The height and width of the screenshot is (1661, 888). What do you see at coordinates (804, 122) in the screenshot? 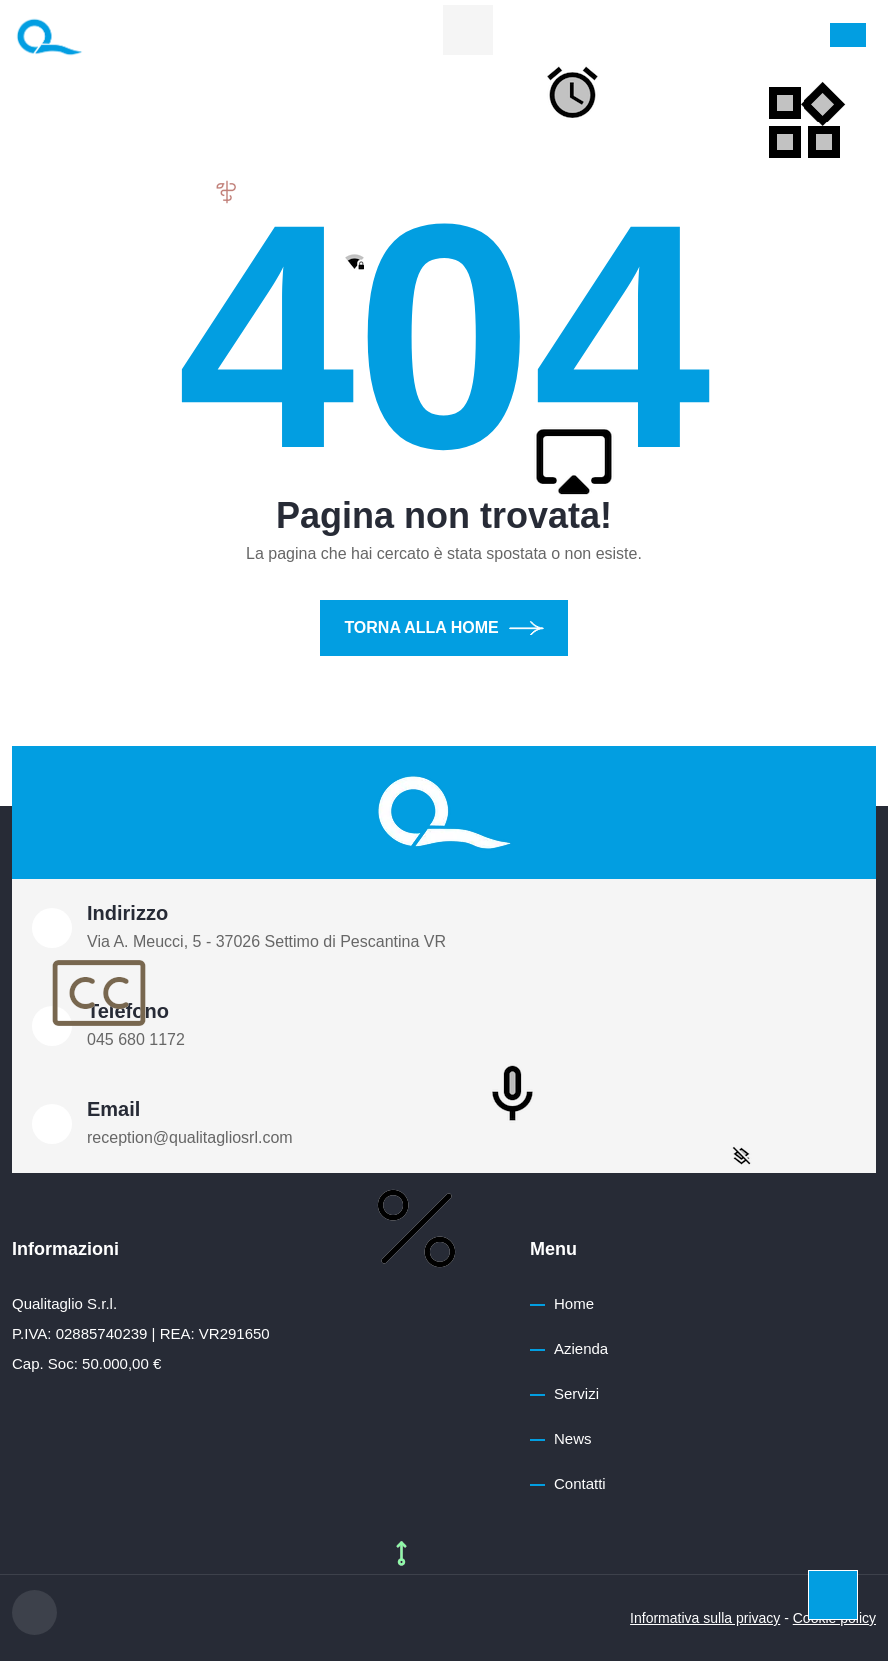
I see `access widgets or app shortcuts` at bounding box center [804, 122].